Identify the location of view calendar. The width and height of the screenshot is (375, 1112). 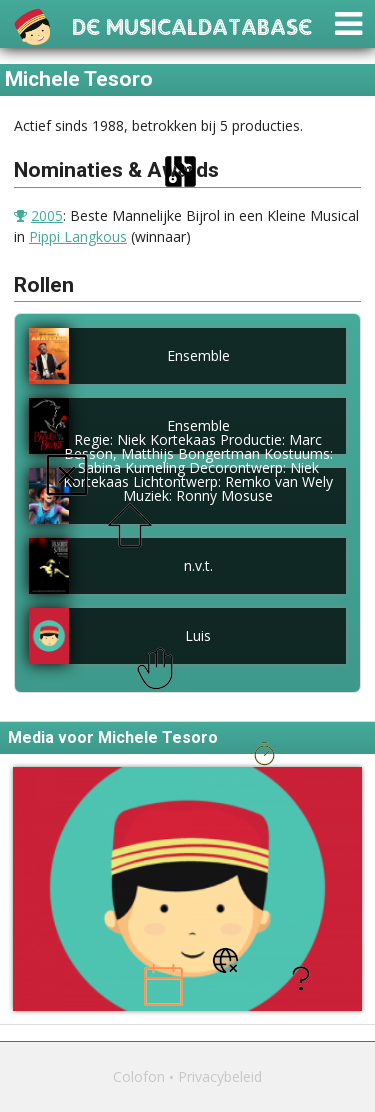
(163, 986).